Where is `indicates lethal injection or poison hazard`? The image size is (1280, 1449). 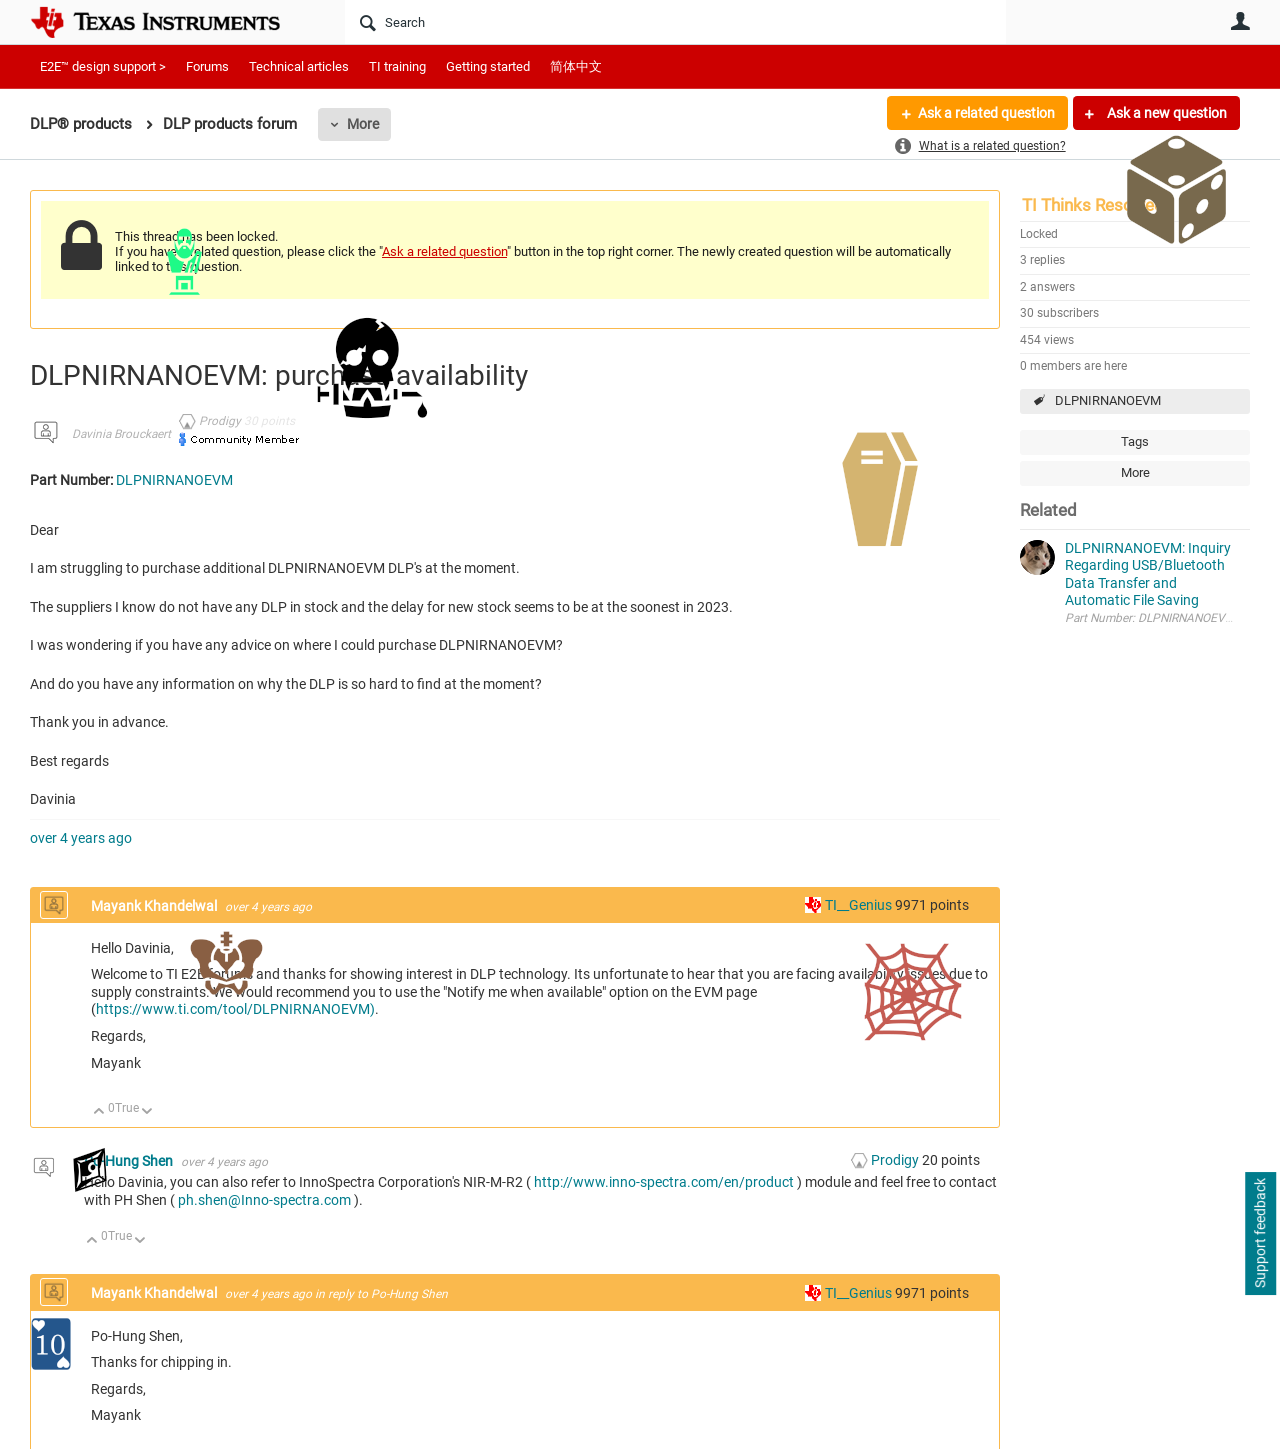
indicates lethal injection or poison hazard is located at coordinates (370, 368).